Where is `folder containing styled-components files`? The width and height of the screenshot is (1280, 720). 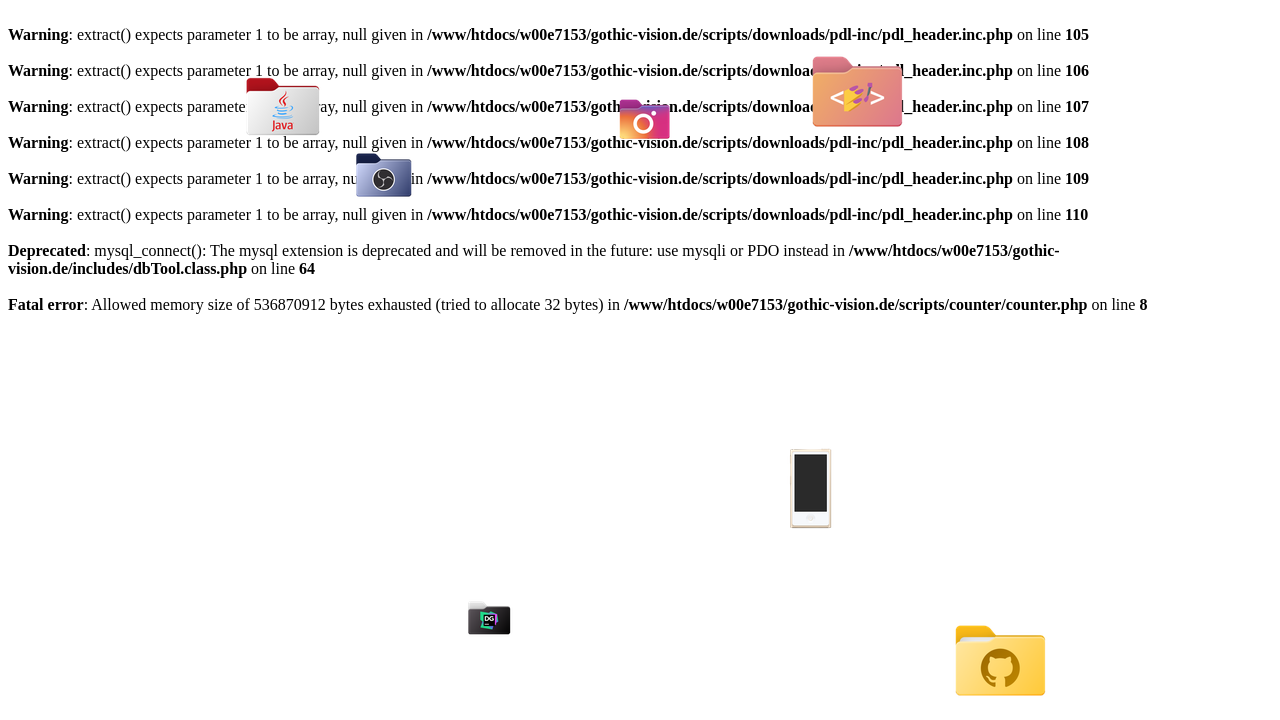 folder containing styled-components files is located at coordinates (857, 94).